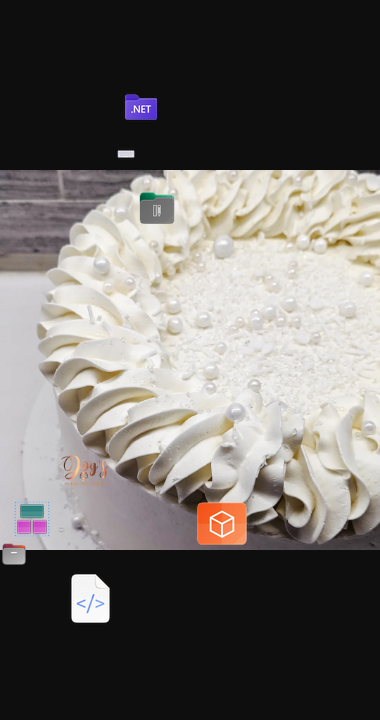  What do you see at coordinates (126, 154) in the screenshot?
I see `connect a wireless bluetooth keyboard` at bounding box center [126, 154].